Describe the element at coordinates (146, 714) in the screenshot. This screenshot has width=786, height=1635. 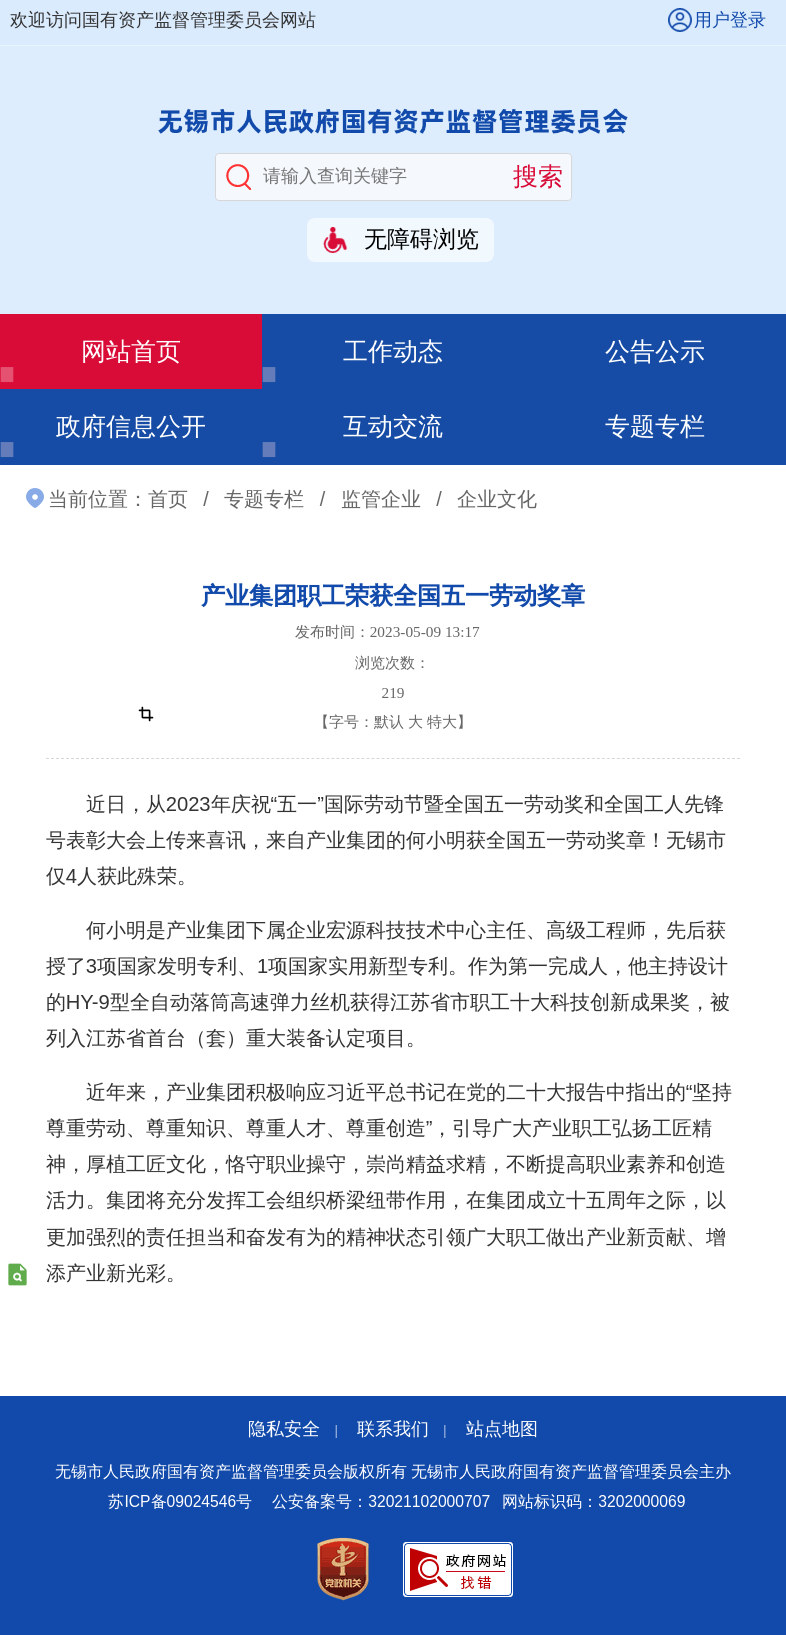
I see `crop an image or photo` at that location.